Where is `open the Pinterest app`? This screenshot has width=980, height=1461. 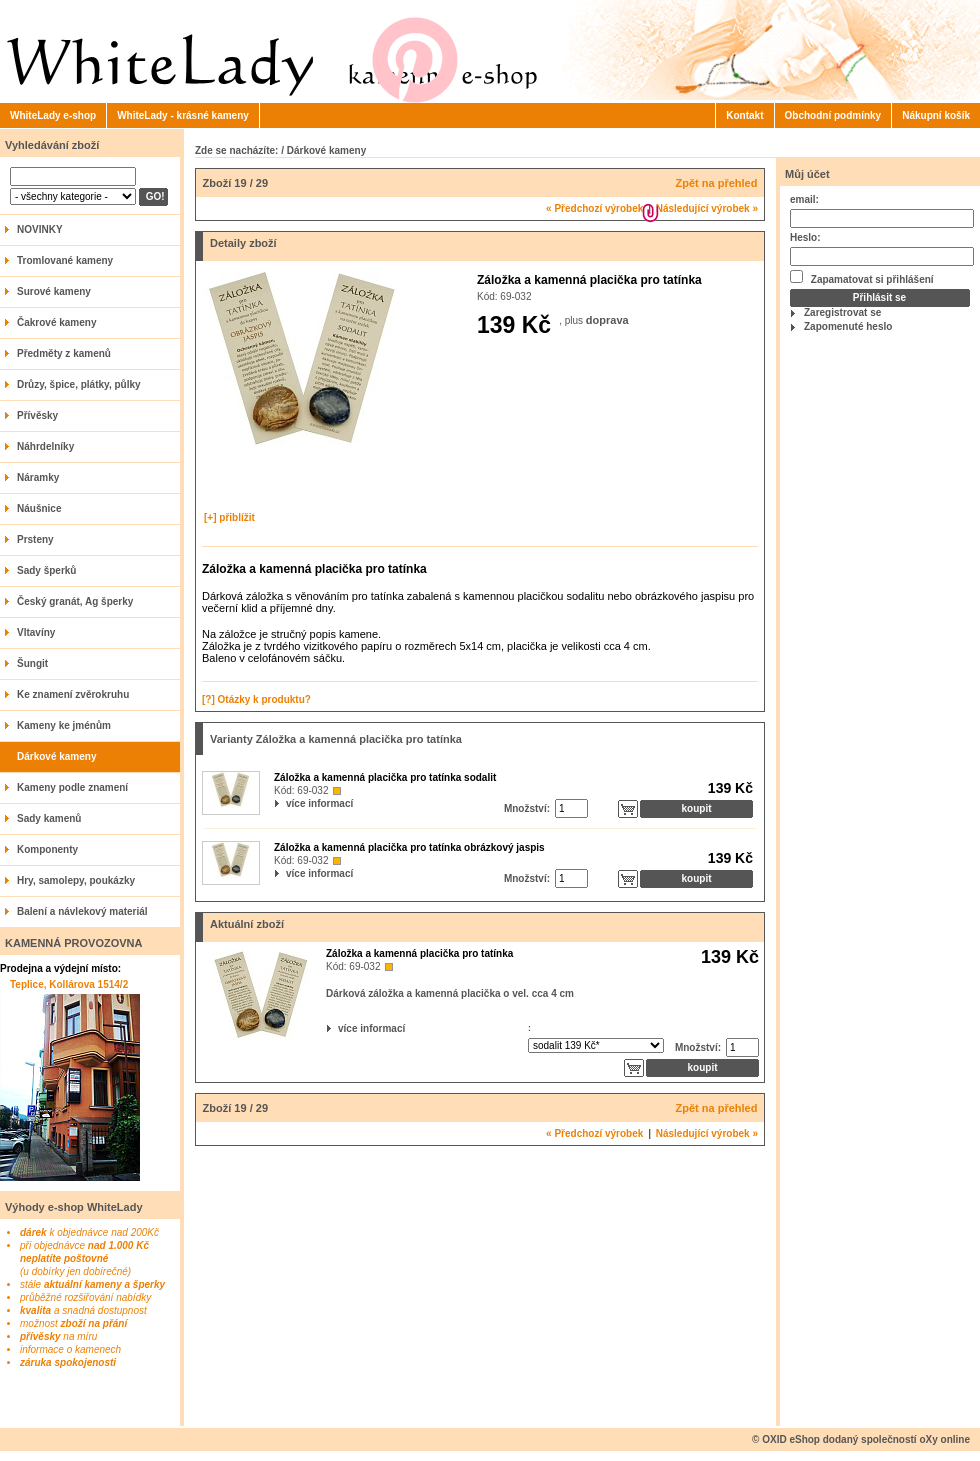 open the Pinterest app is located at coordinates (415, 60).